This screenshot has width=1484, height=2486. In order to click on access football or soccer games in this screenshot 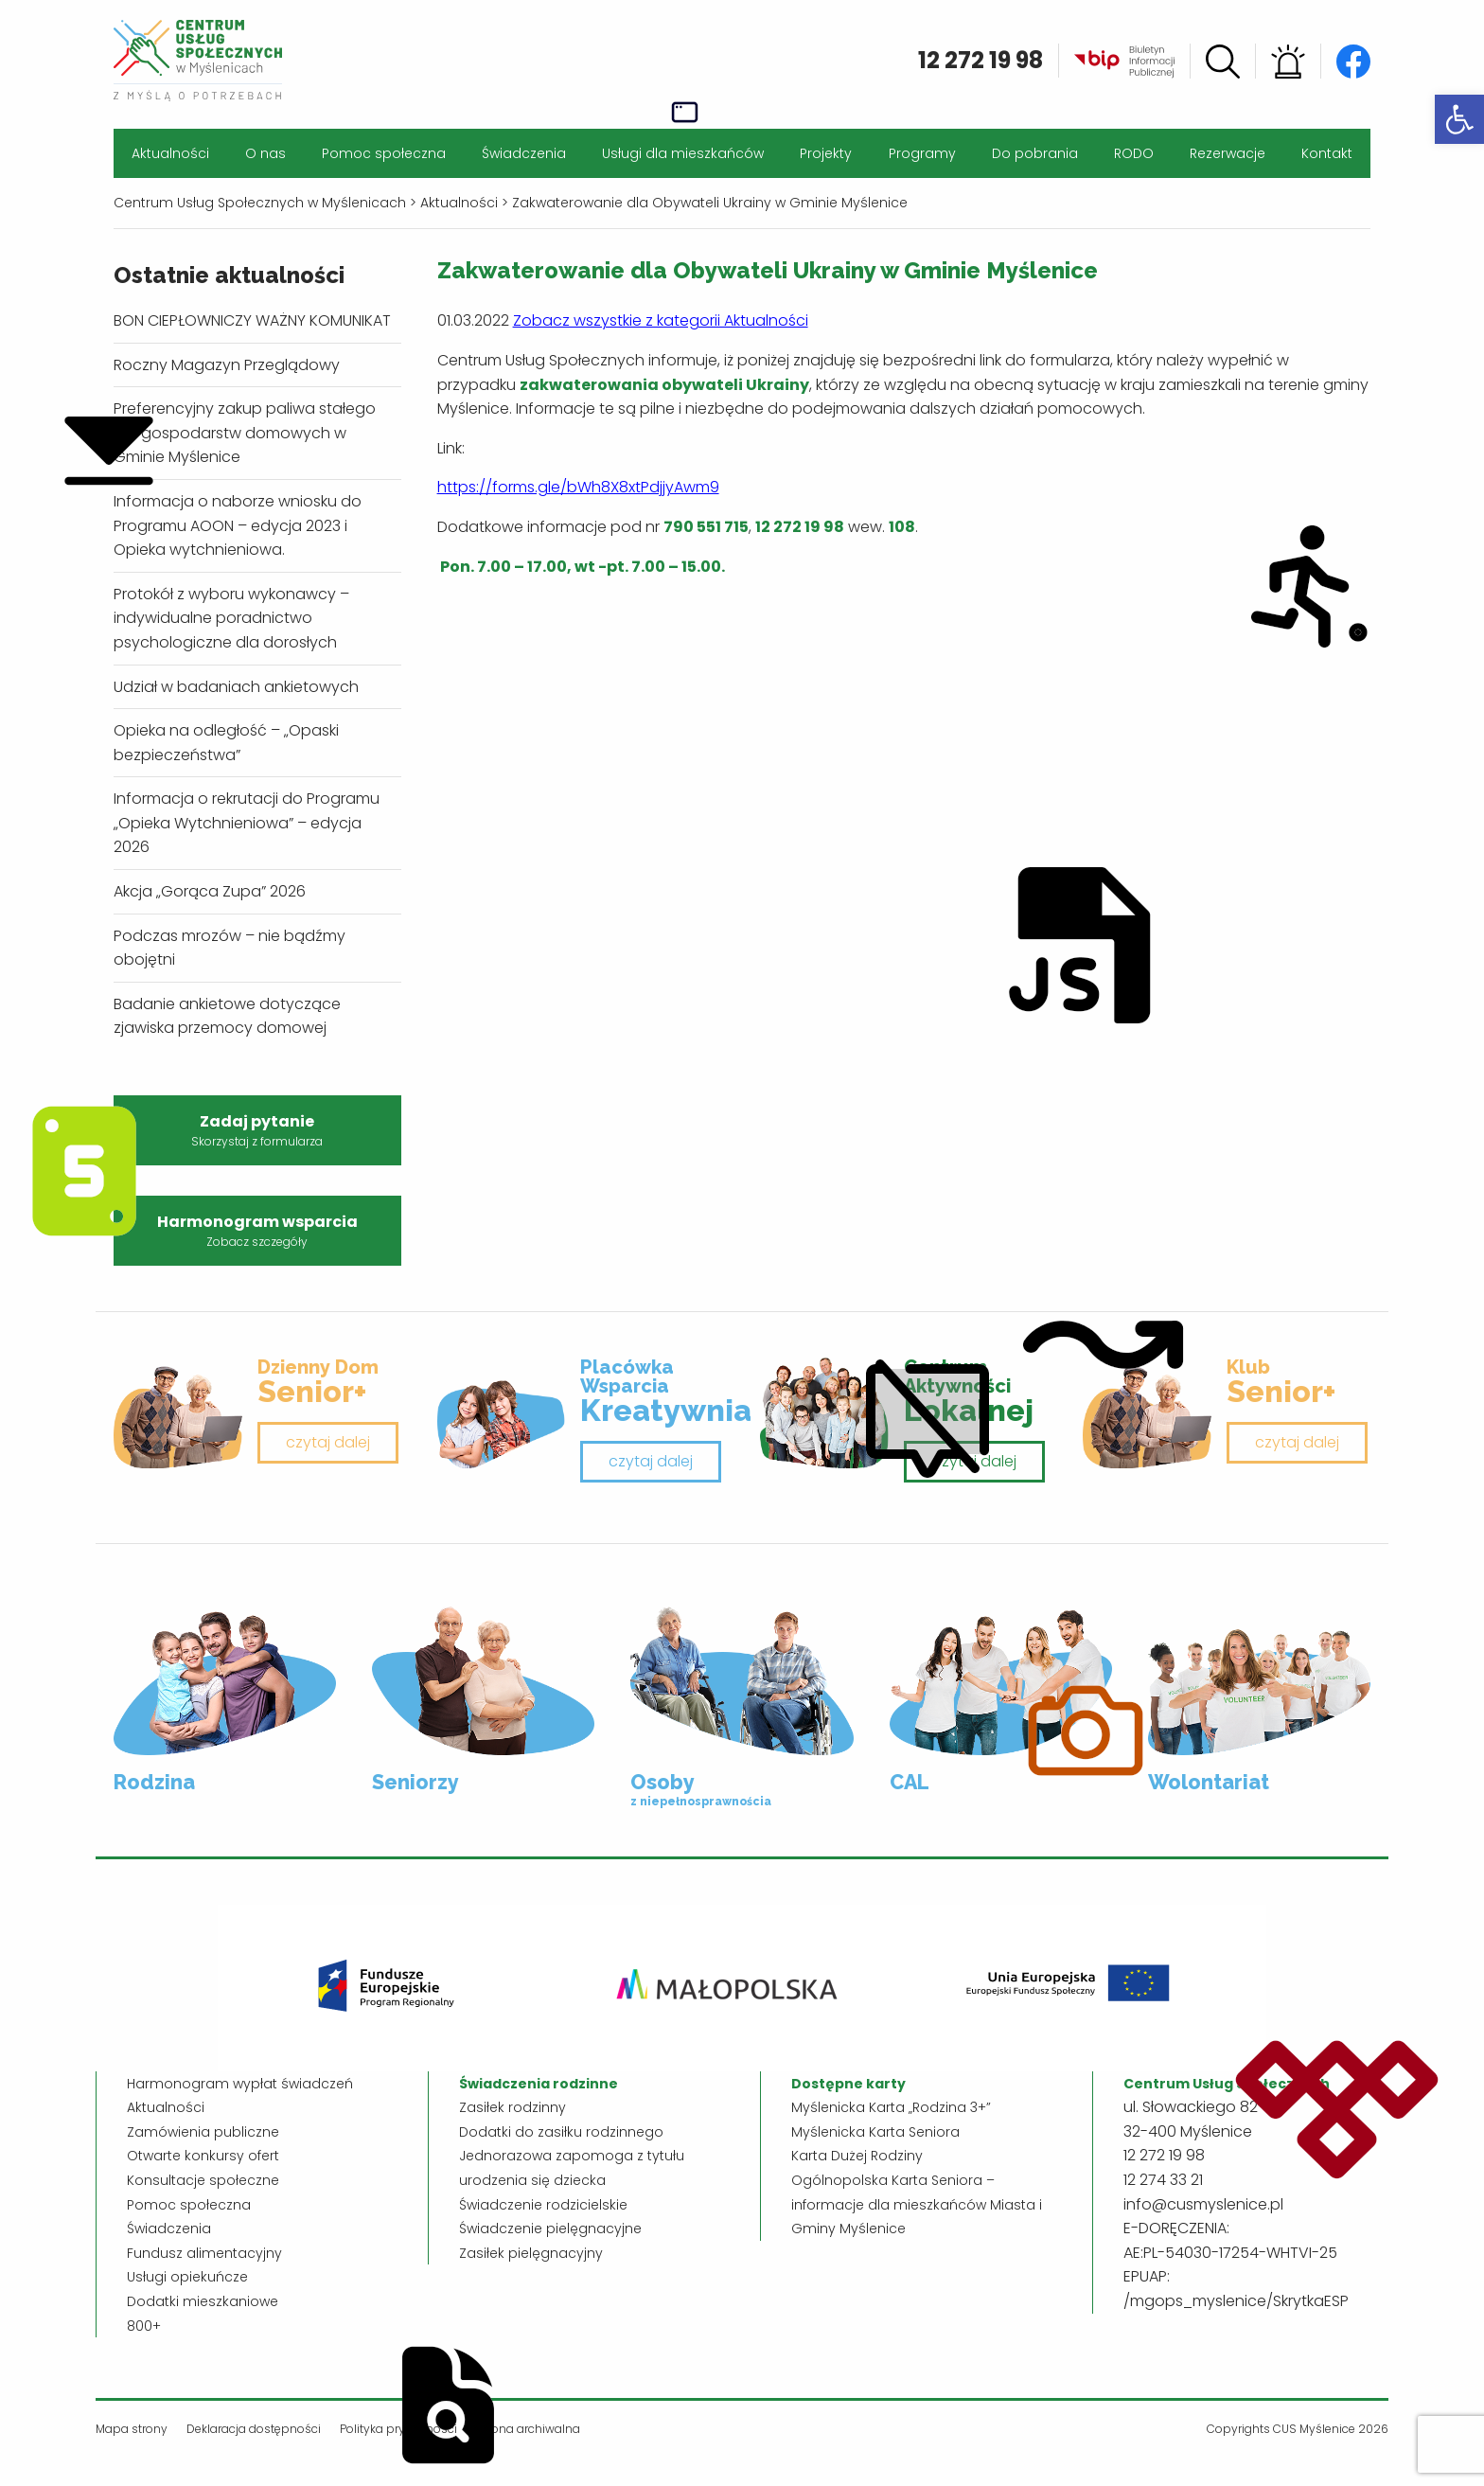, I will do `click(1312, 586)`.